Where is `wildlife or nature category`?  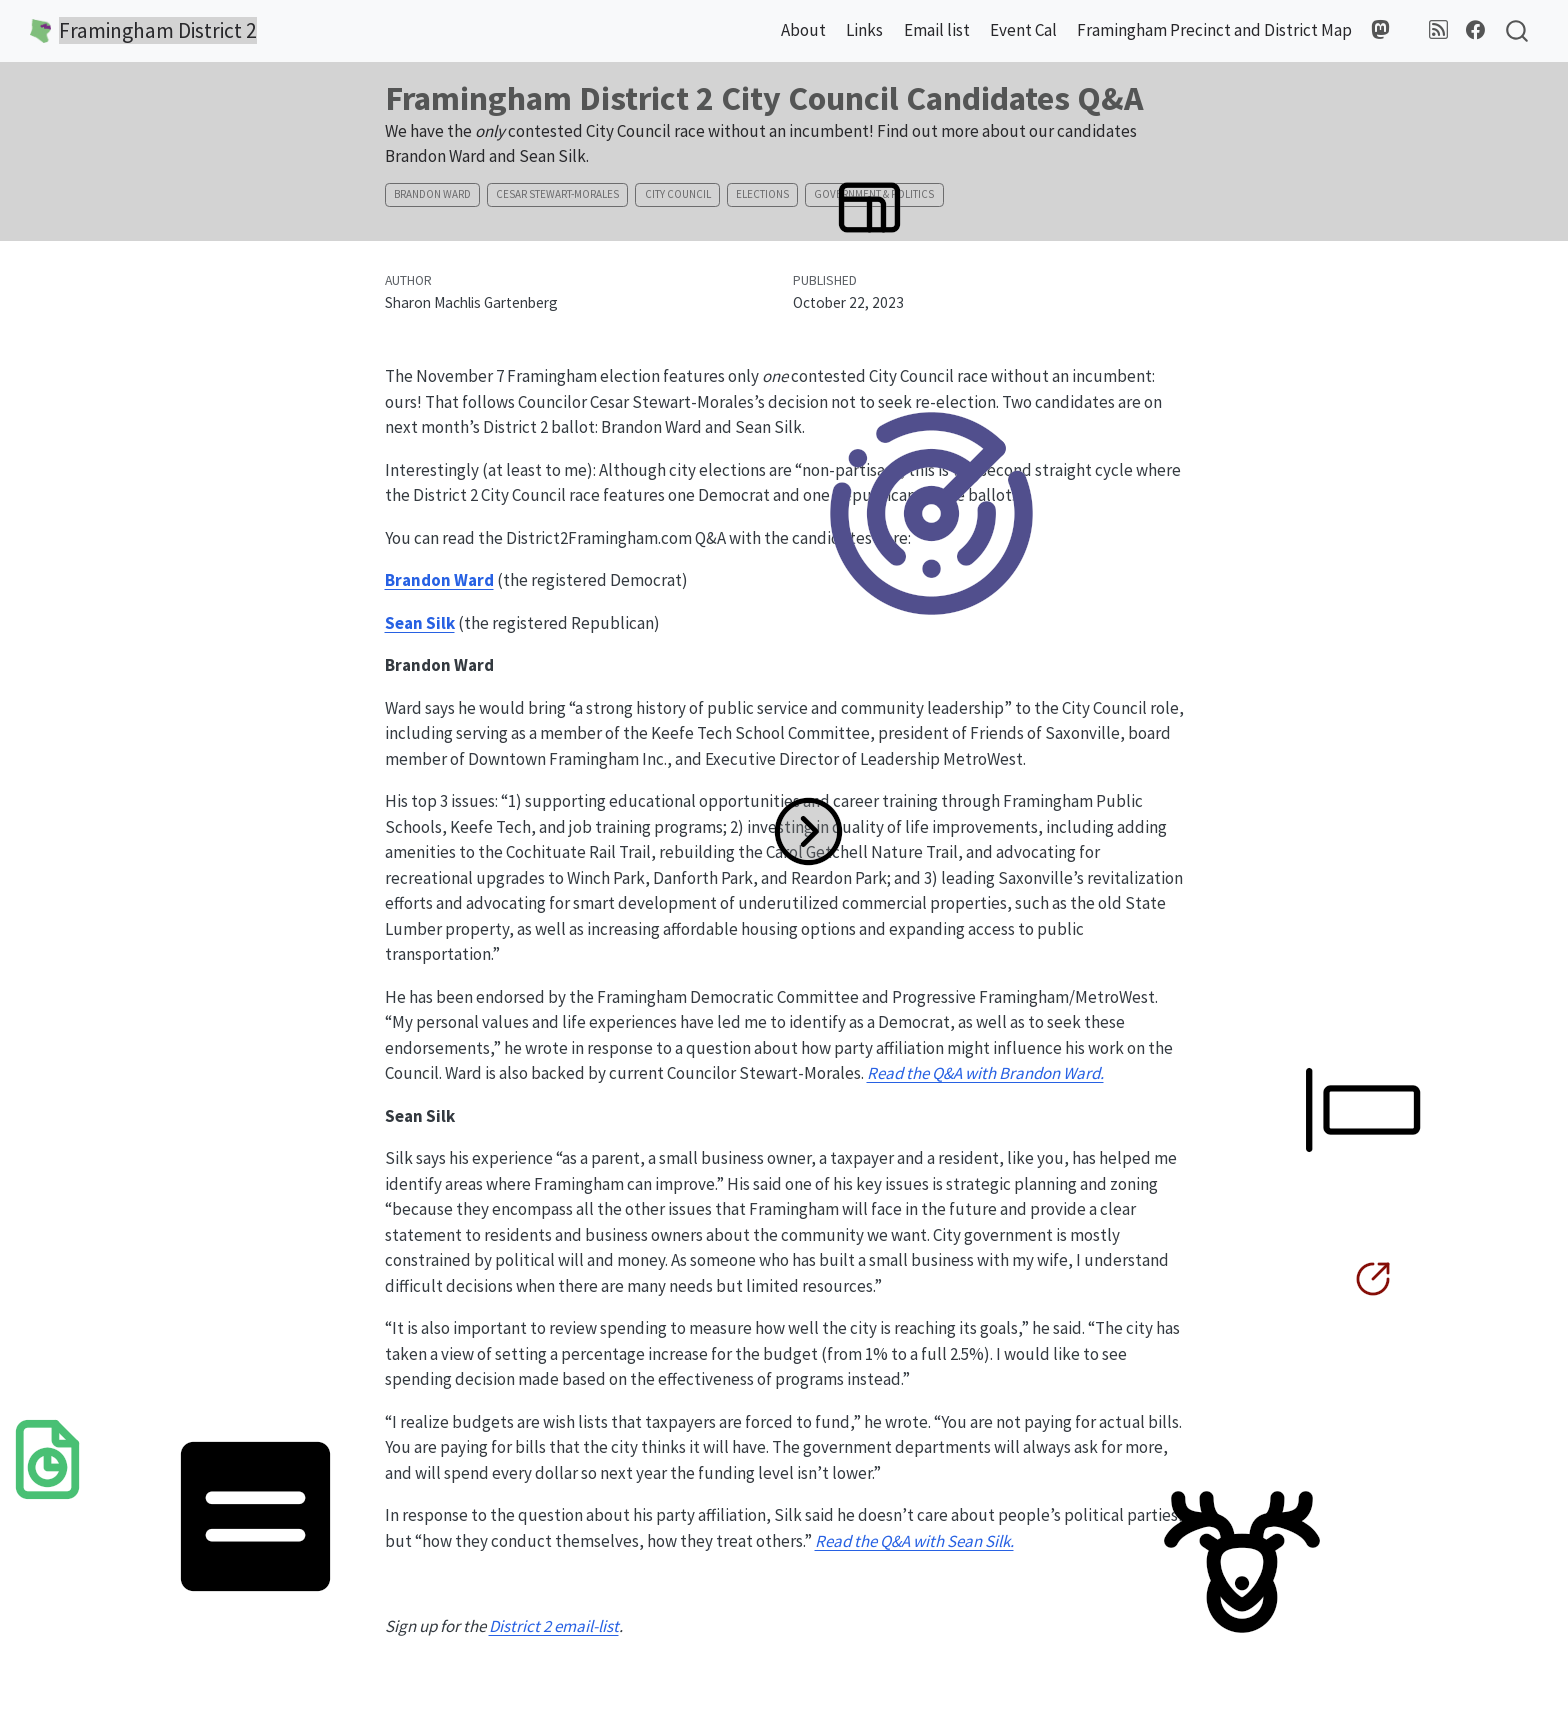
wildlife or nature category is located at coordinates (1242, 1562).